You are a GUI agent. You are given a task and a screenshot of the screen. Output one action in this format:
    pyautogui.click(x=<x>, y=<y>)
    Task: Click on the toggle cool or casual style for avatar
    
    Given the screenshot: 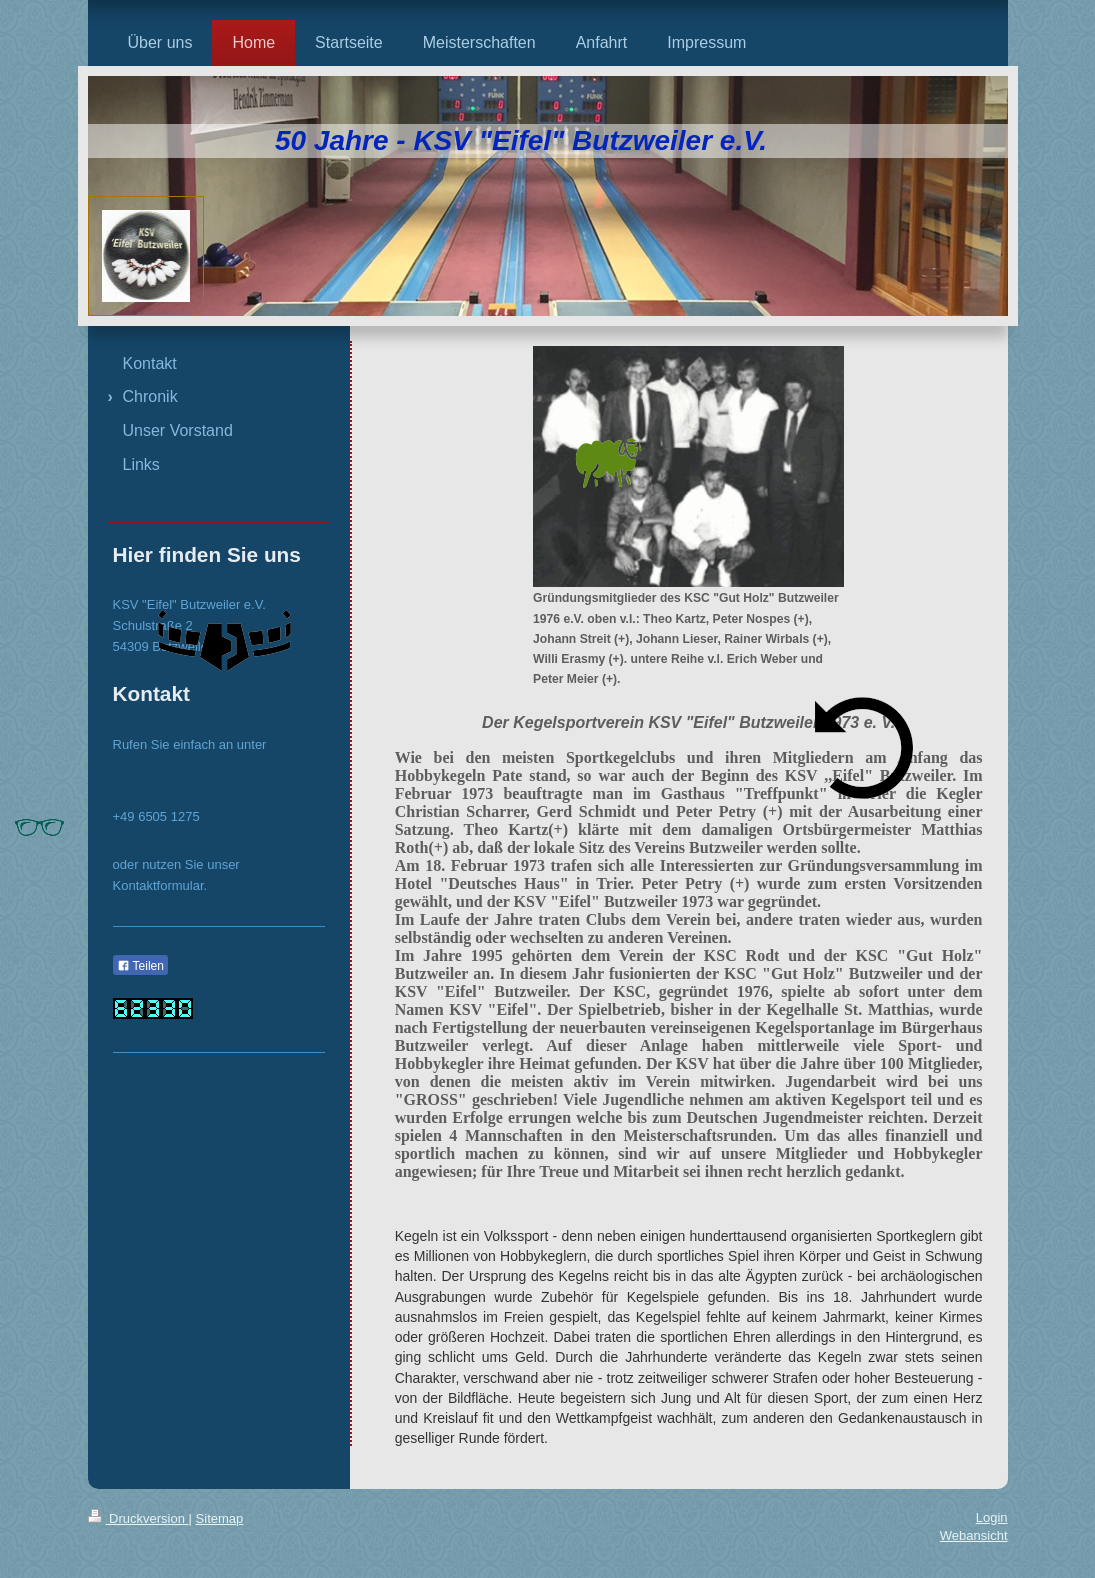 What is the action you would take?
    pyautogui.click(x=39, y=827)
    